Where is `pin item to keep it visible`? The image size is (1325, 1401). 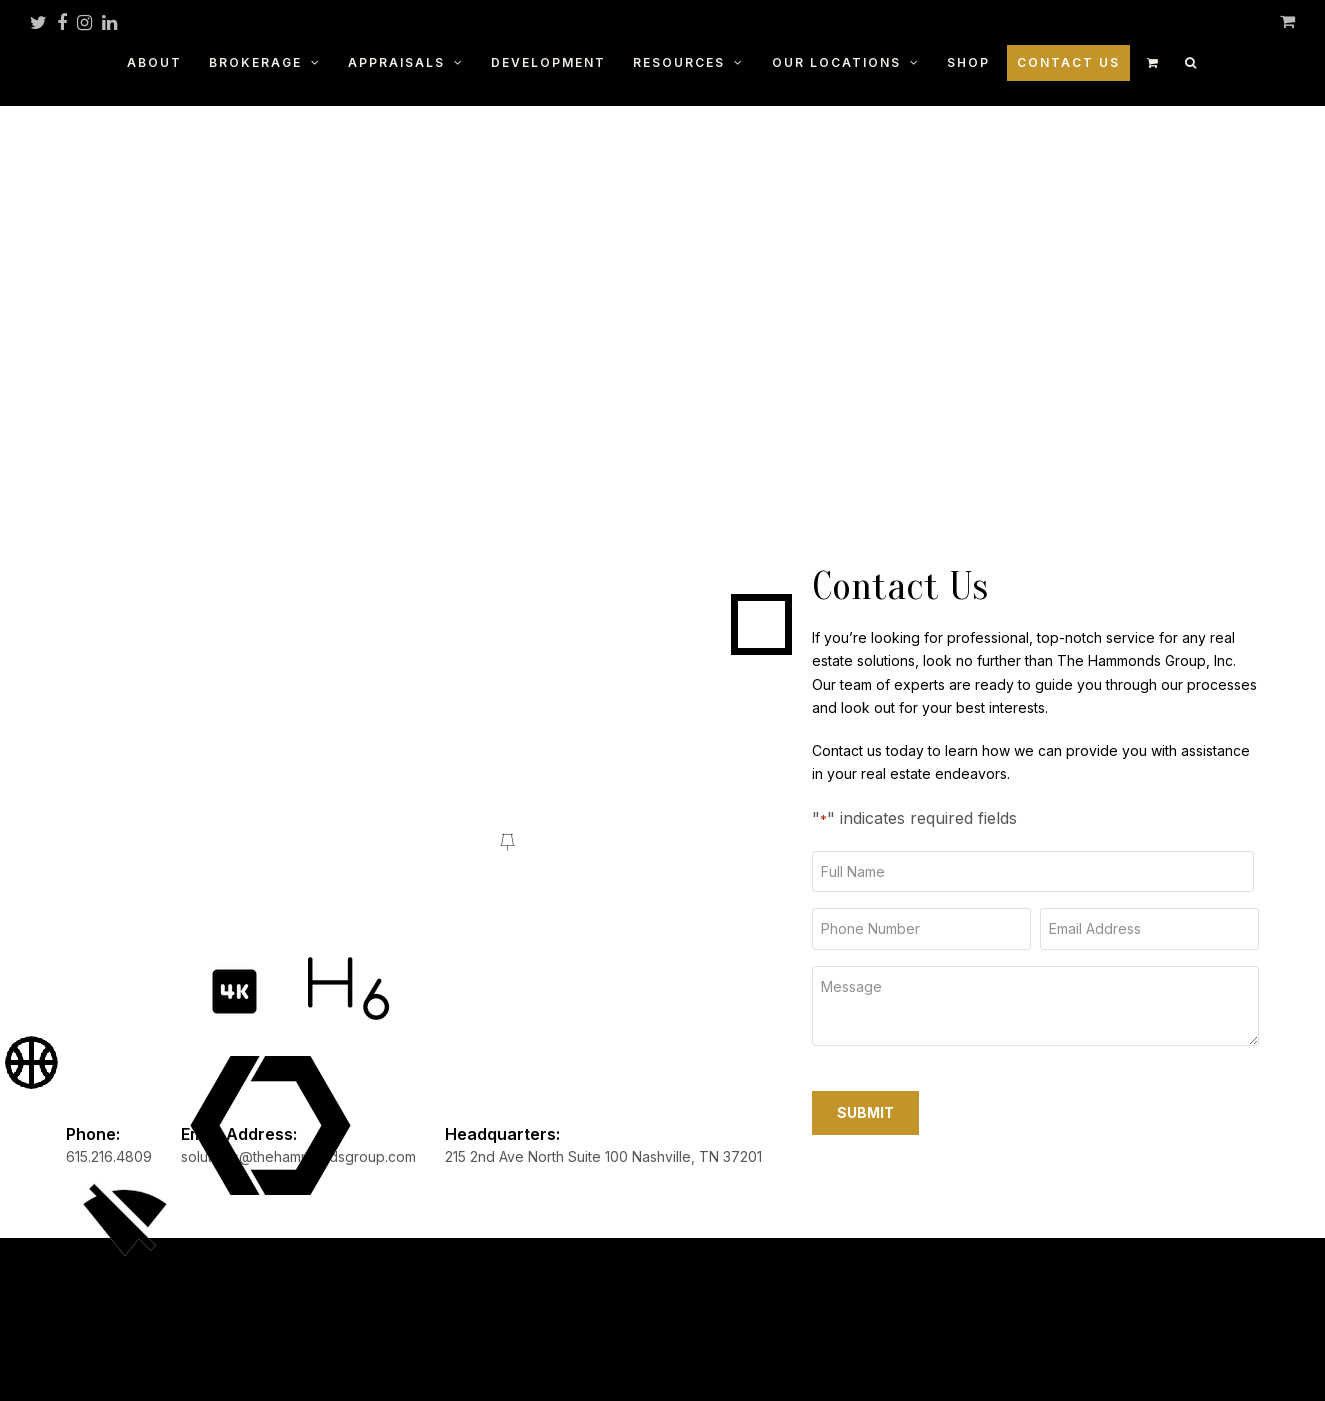 pin item to keep it visible is located at coordinates (507, 841).